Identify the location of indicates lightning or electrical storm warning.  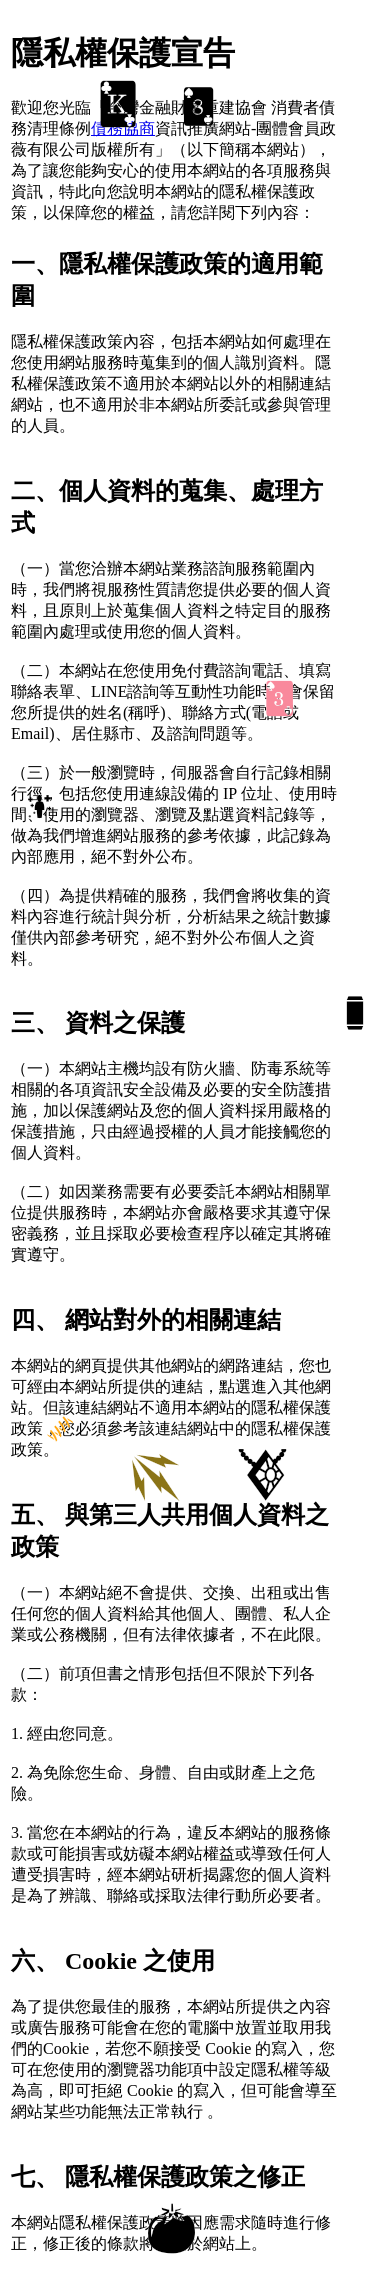
(155, 1477).